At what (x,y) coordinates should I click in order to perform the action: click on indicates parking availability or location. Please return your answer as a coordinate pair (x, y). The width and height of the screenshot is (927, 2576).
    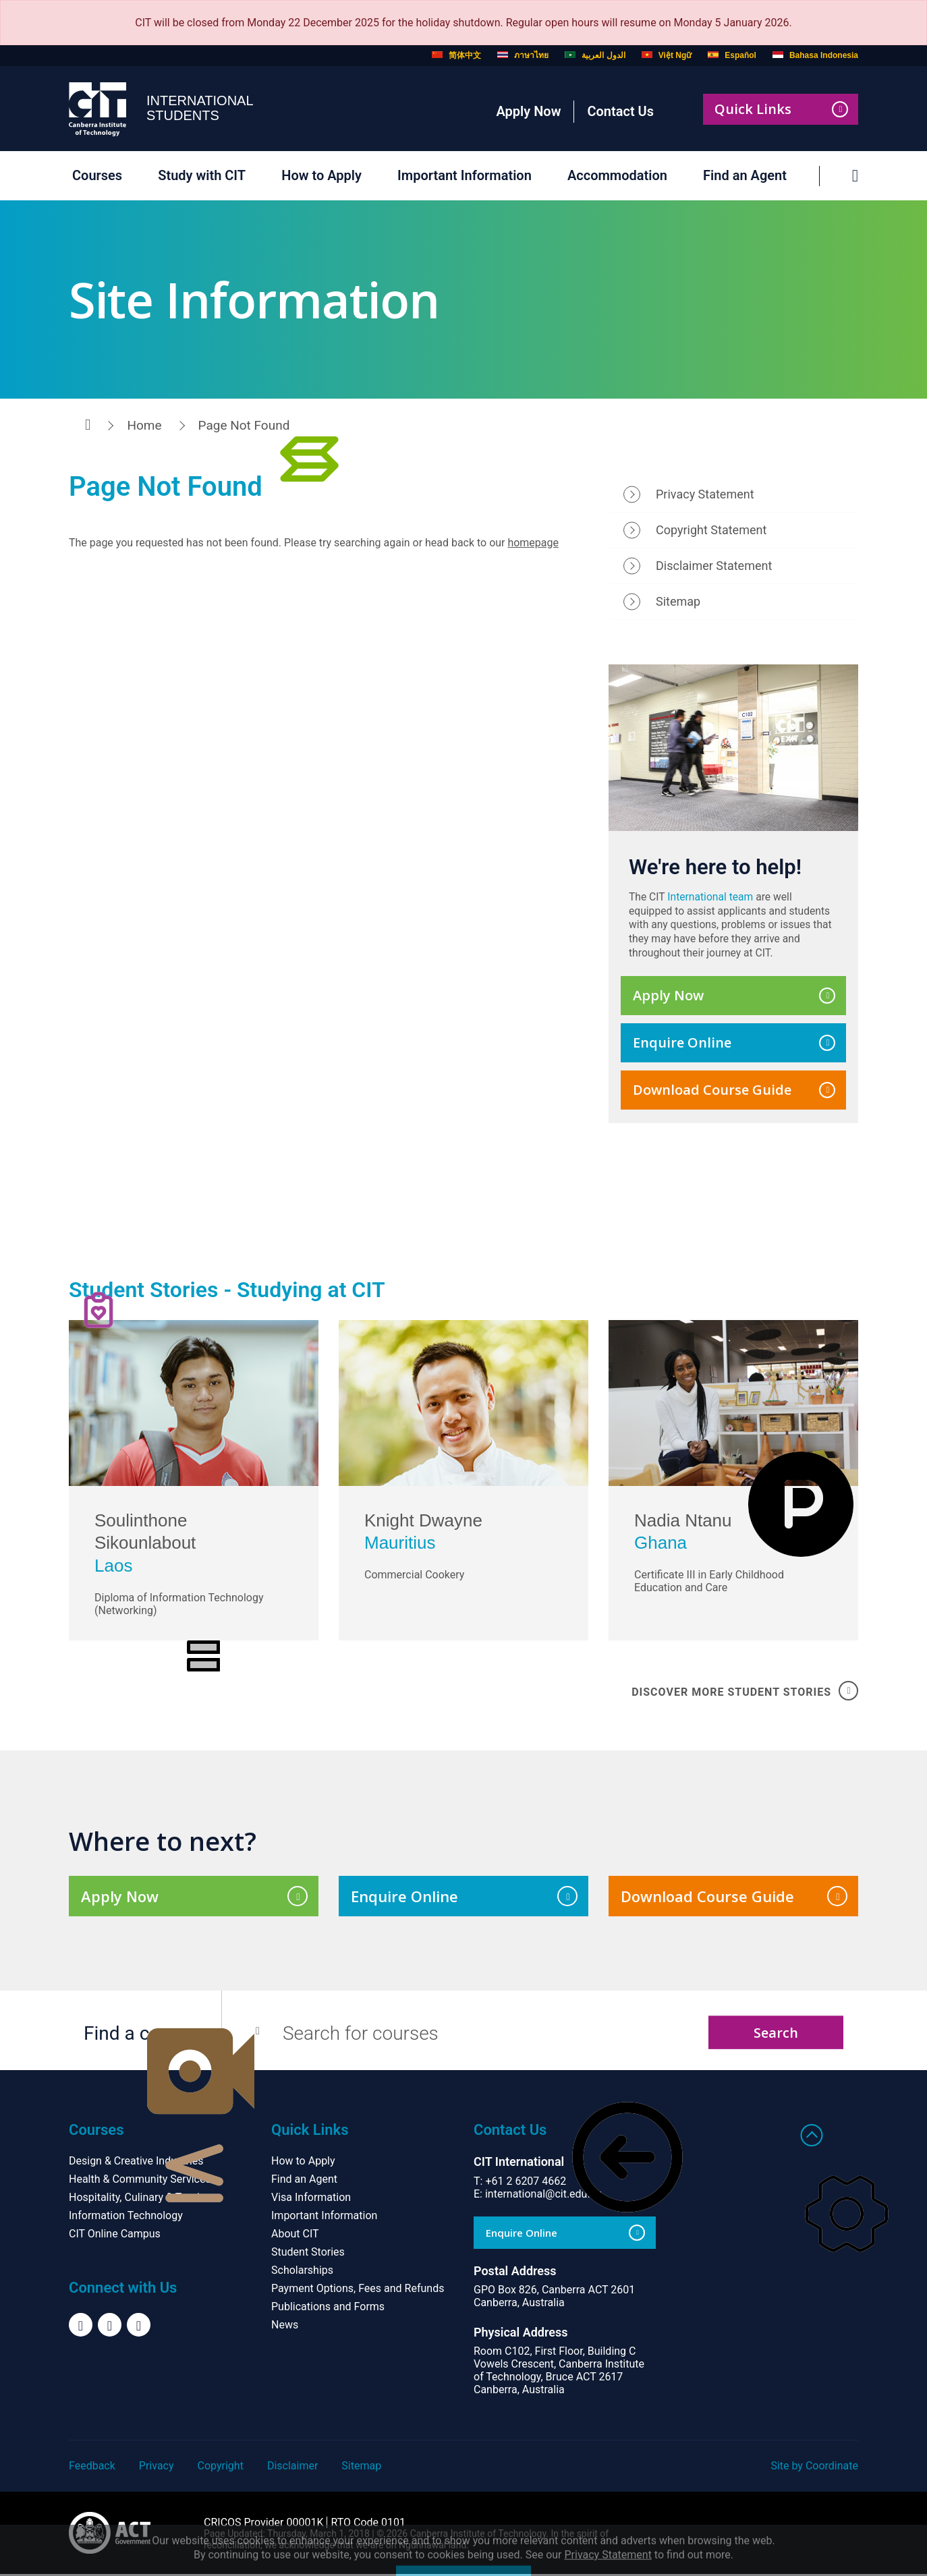
    Looking at the image, I should click on (801, 1504).